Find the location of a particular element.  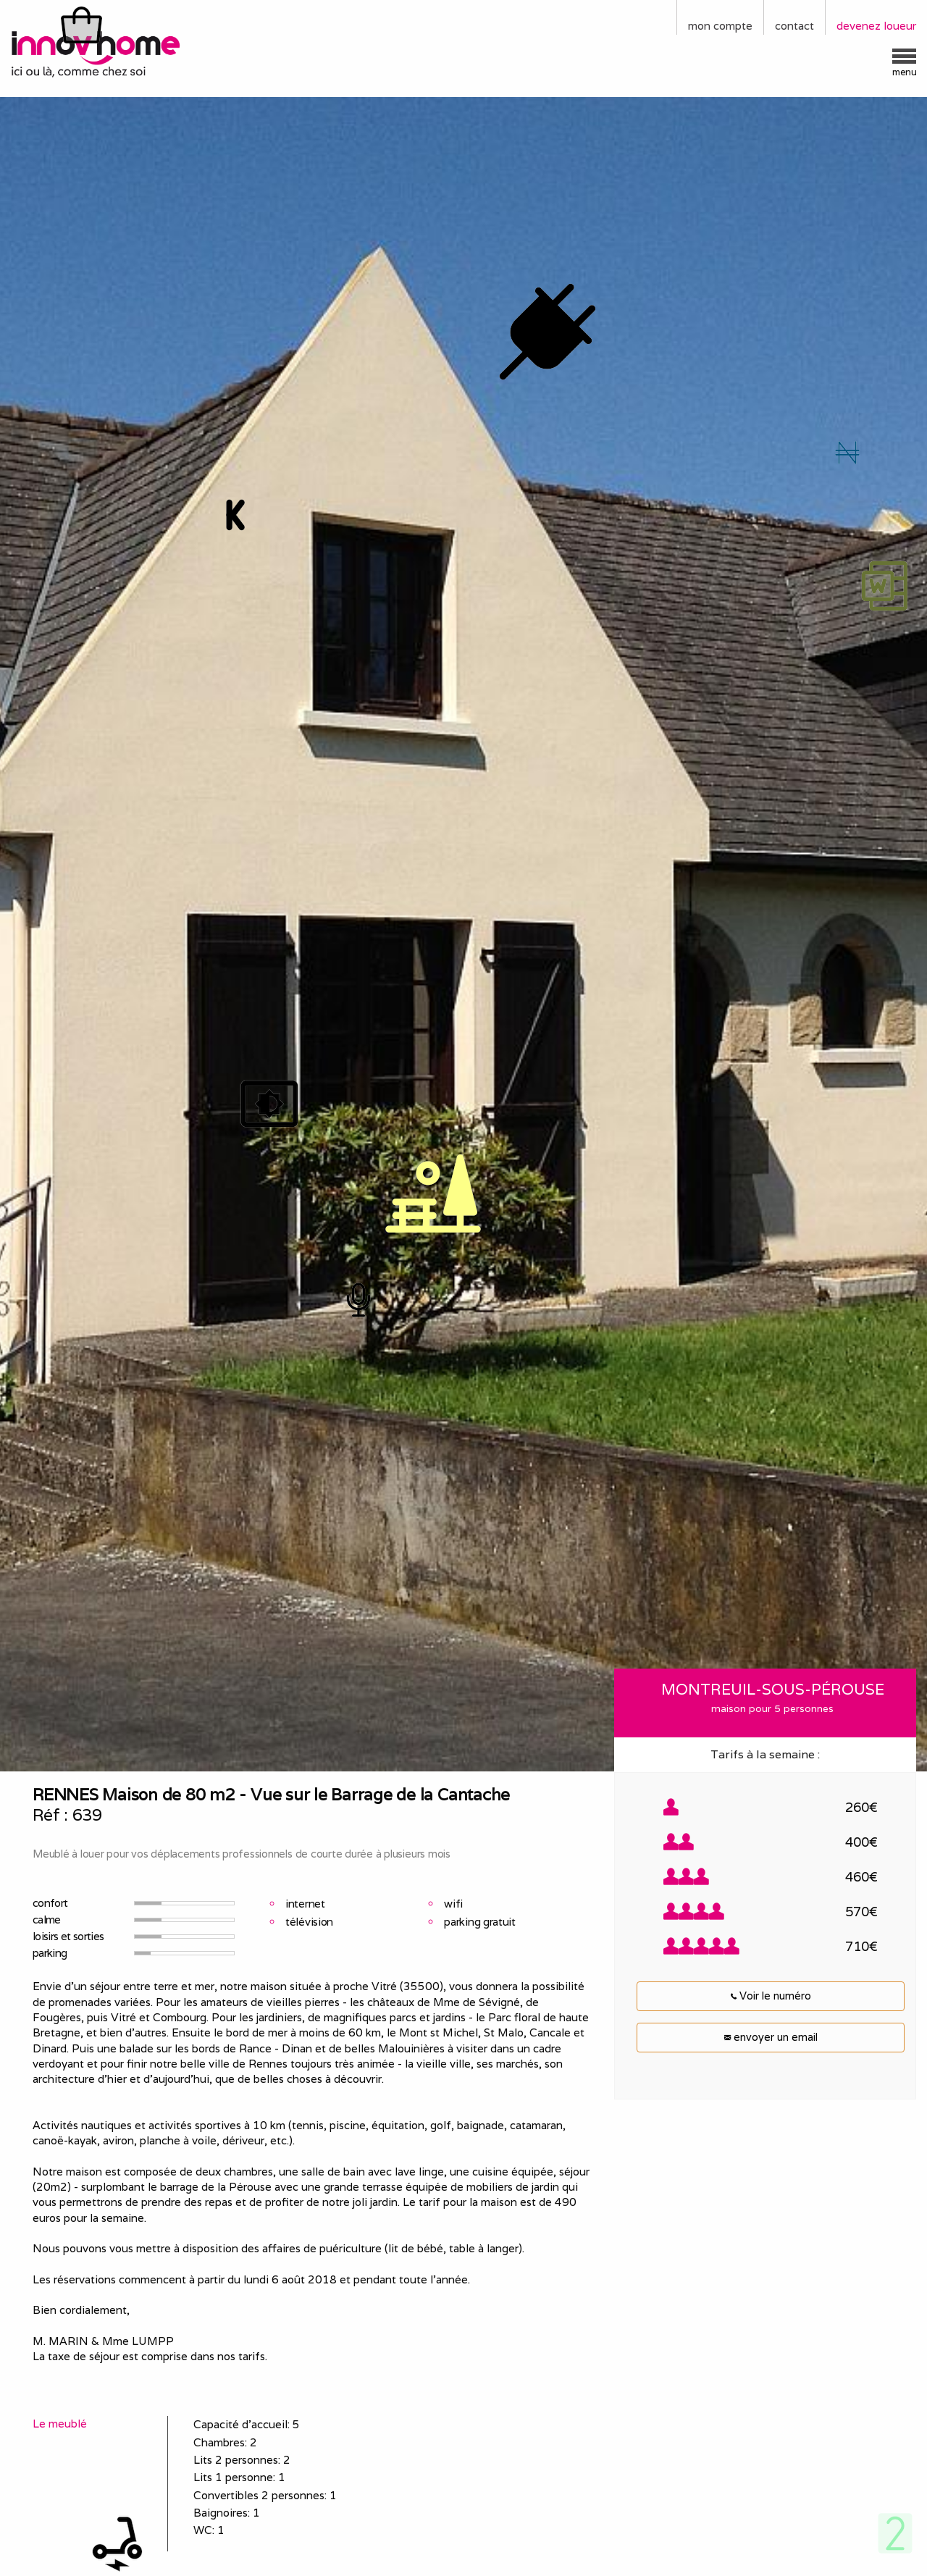

indicates step two in a multi-step process is located at coordinates (895, 2533).